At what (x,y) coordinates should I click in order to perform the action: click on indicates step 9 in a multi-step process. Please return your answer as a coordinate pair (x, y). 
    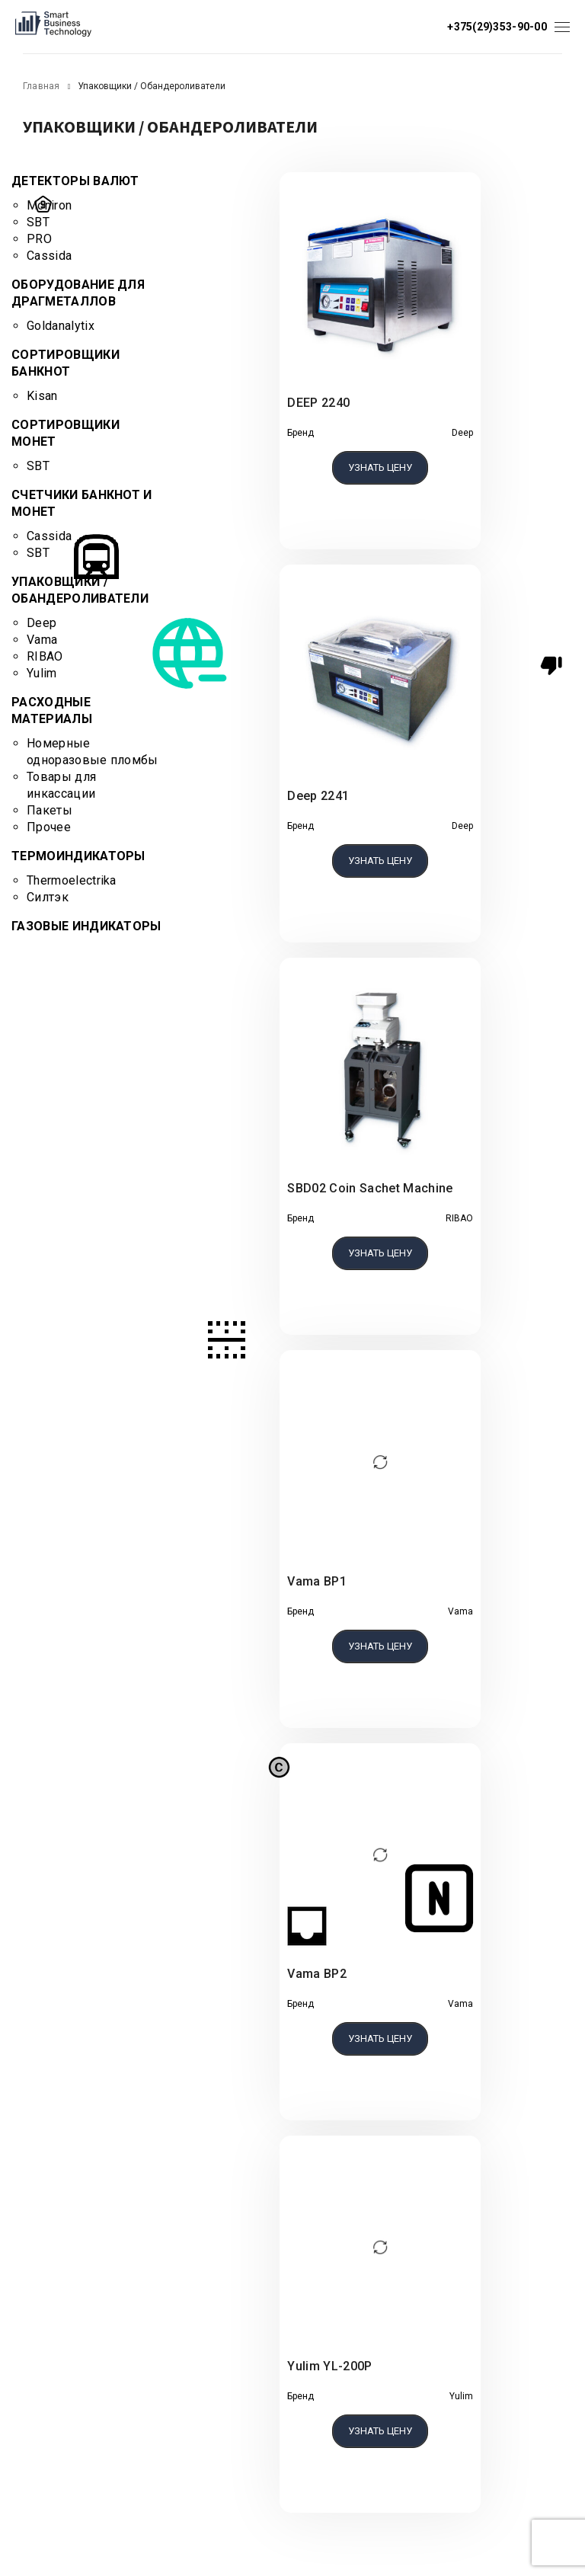
    Looking at the image, I should click on (43, 204).